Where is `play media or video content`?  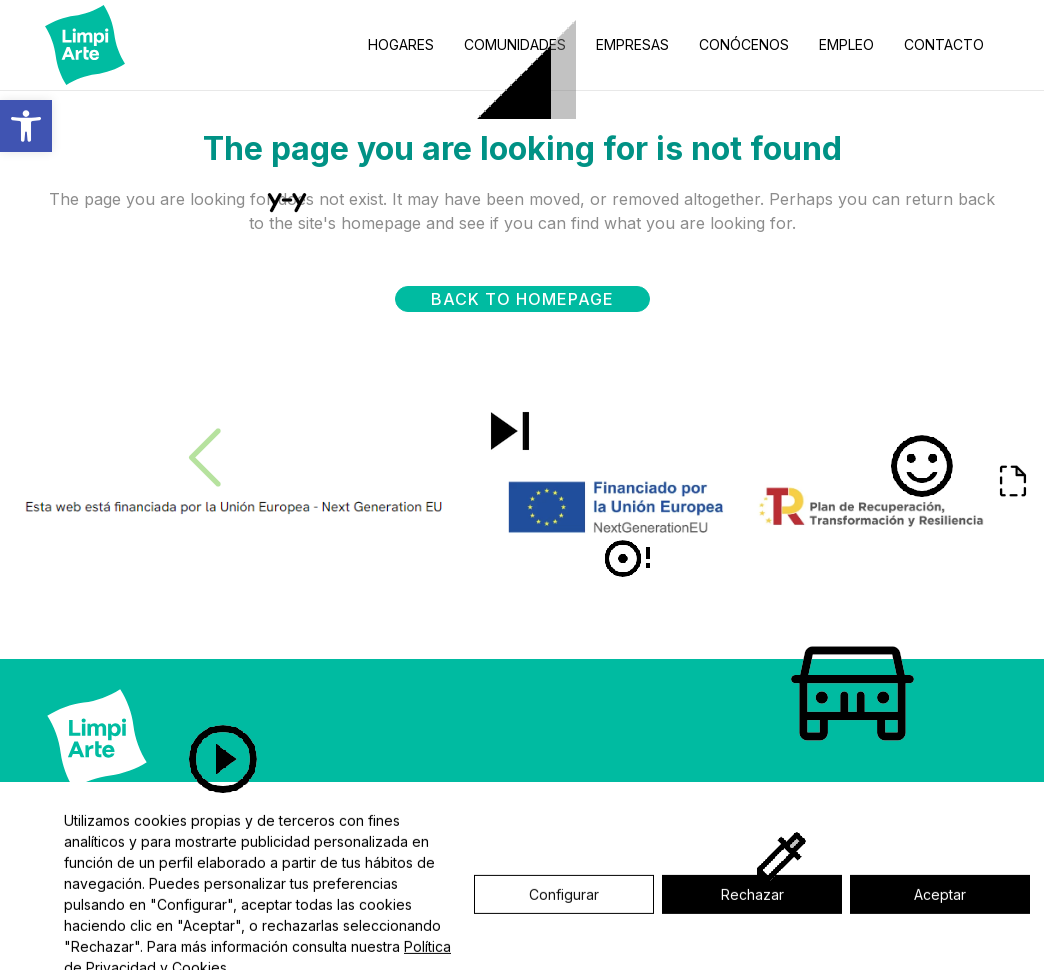
play media or video content is located at coordinates (223, 759).